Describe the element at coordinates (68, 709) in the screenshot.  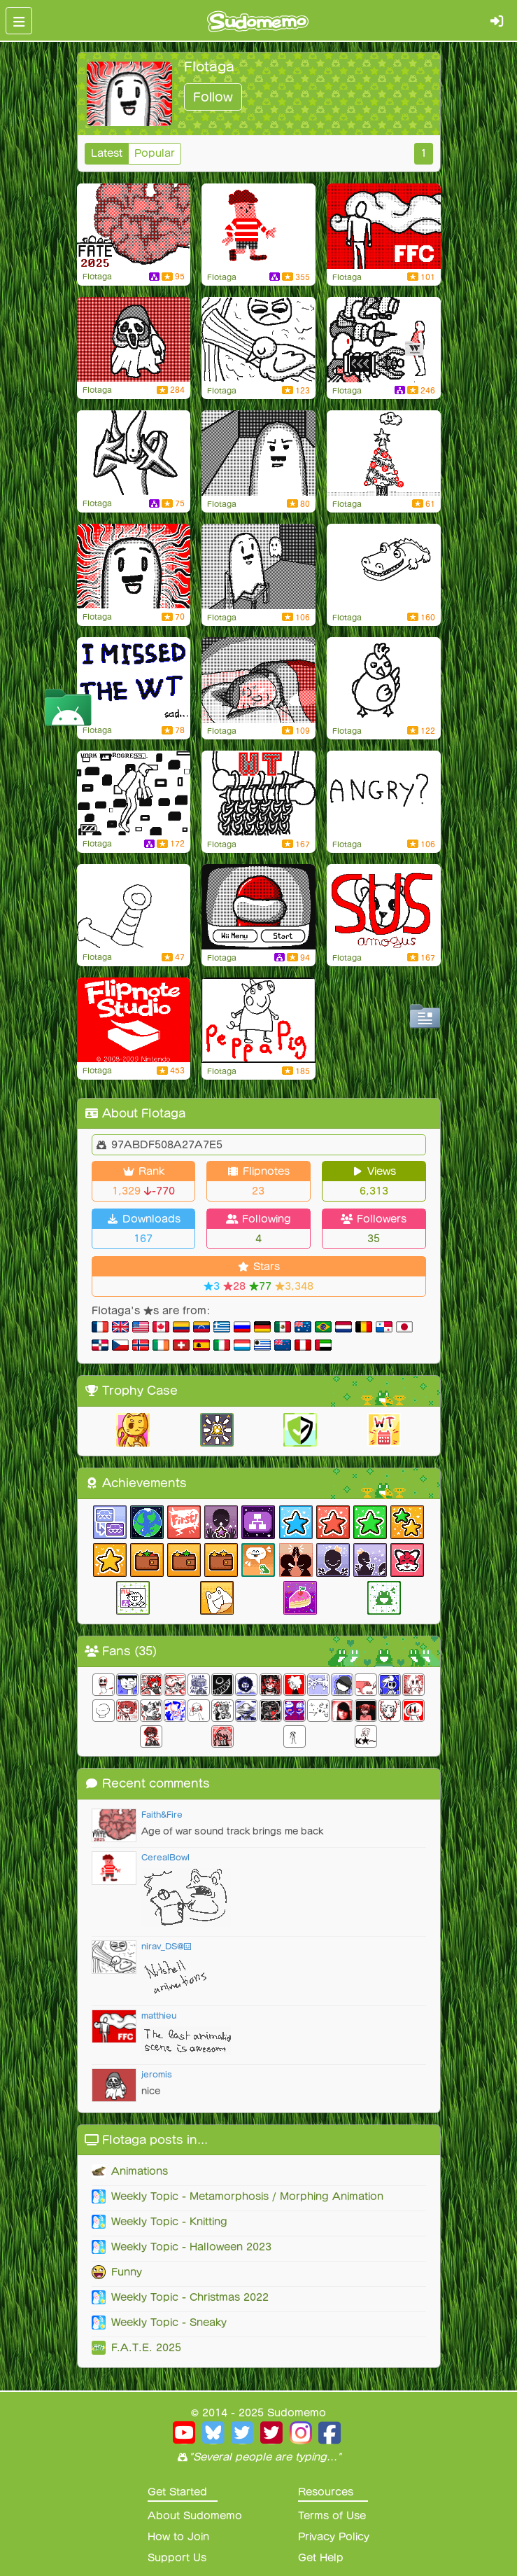
I see `open android-related files folder` at that location.